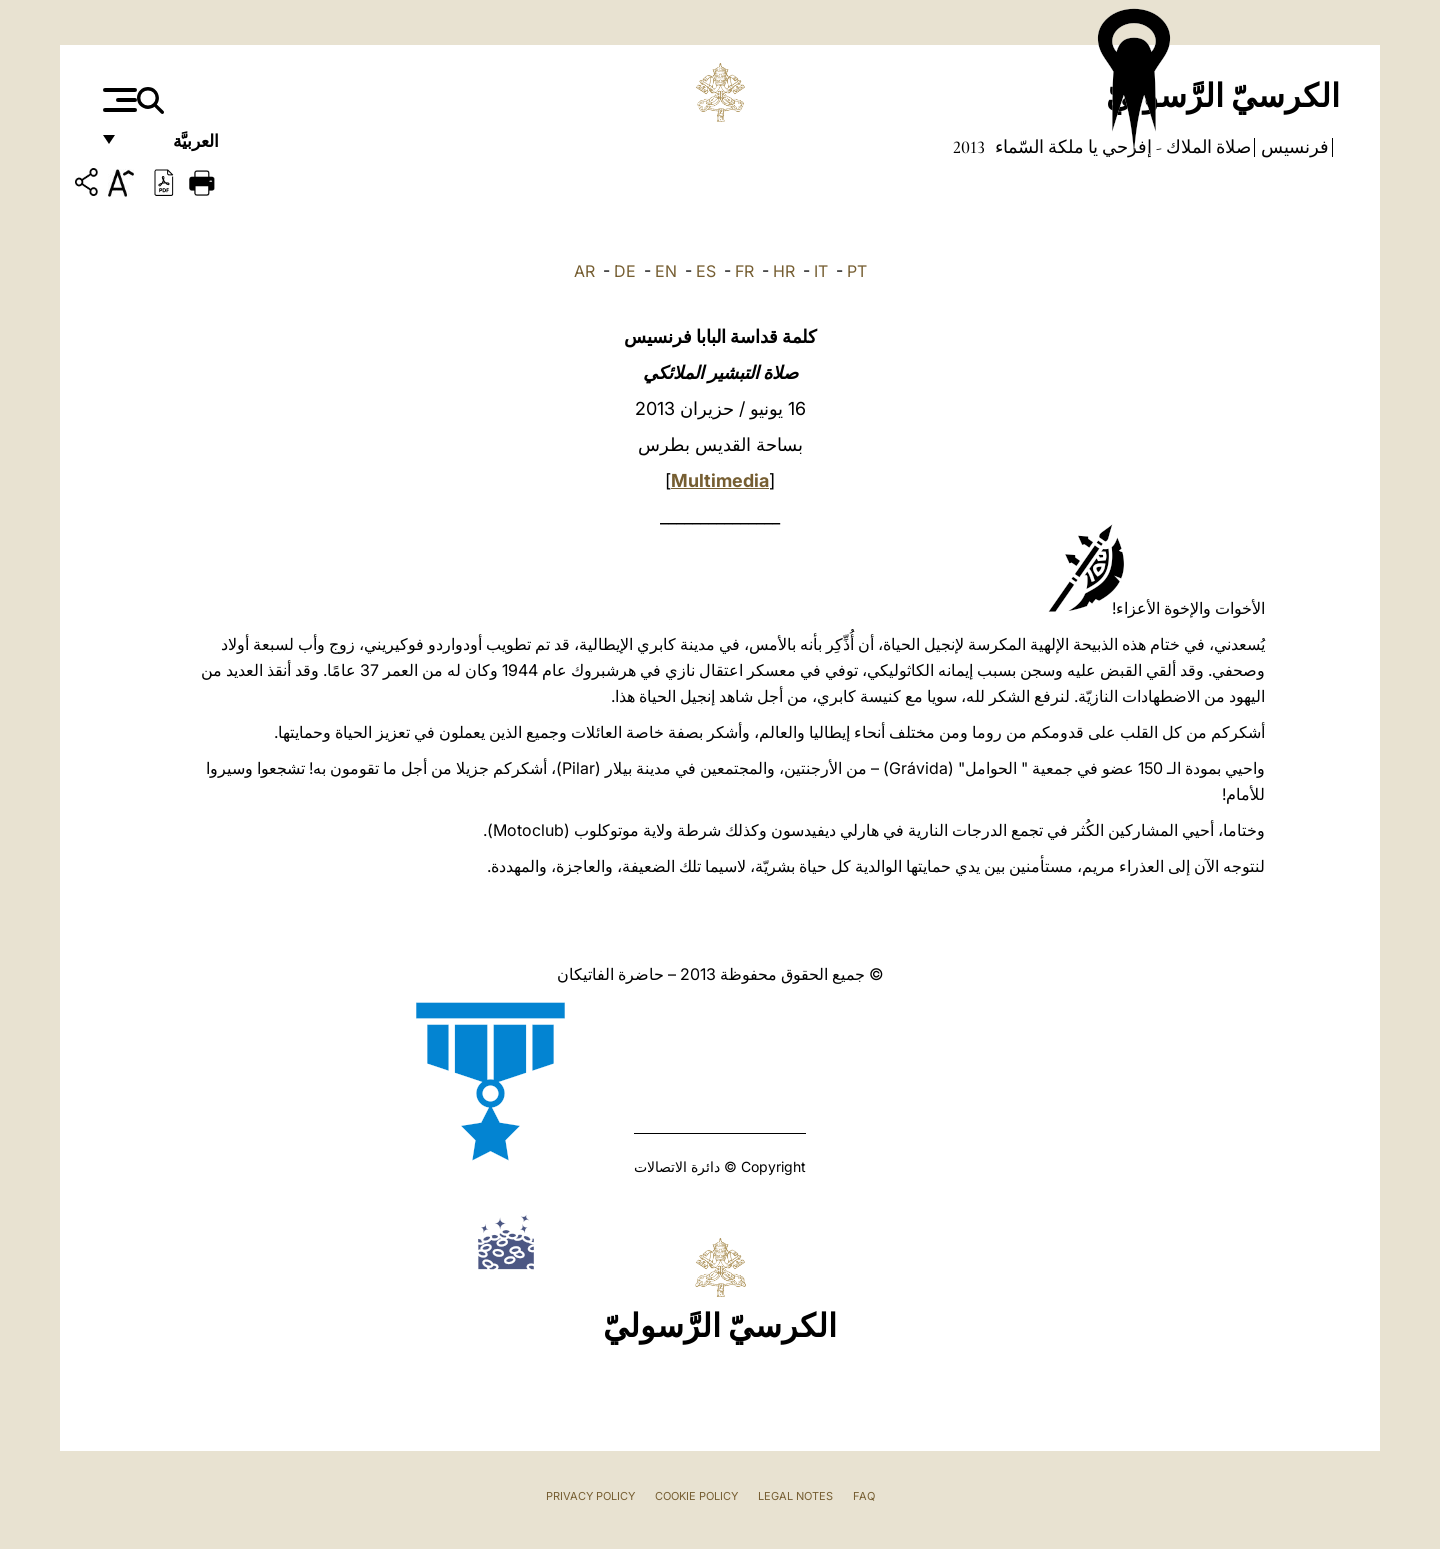 Image resolution: width=1440 pixels, height=1549 pixels. I want to click on select warrior or berserker class, so click(1084, 568).